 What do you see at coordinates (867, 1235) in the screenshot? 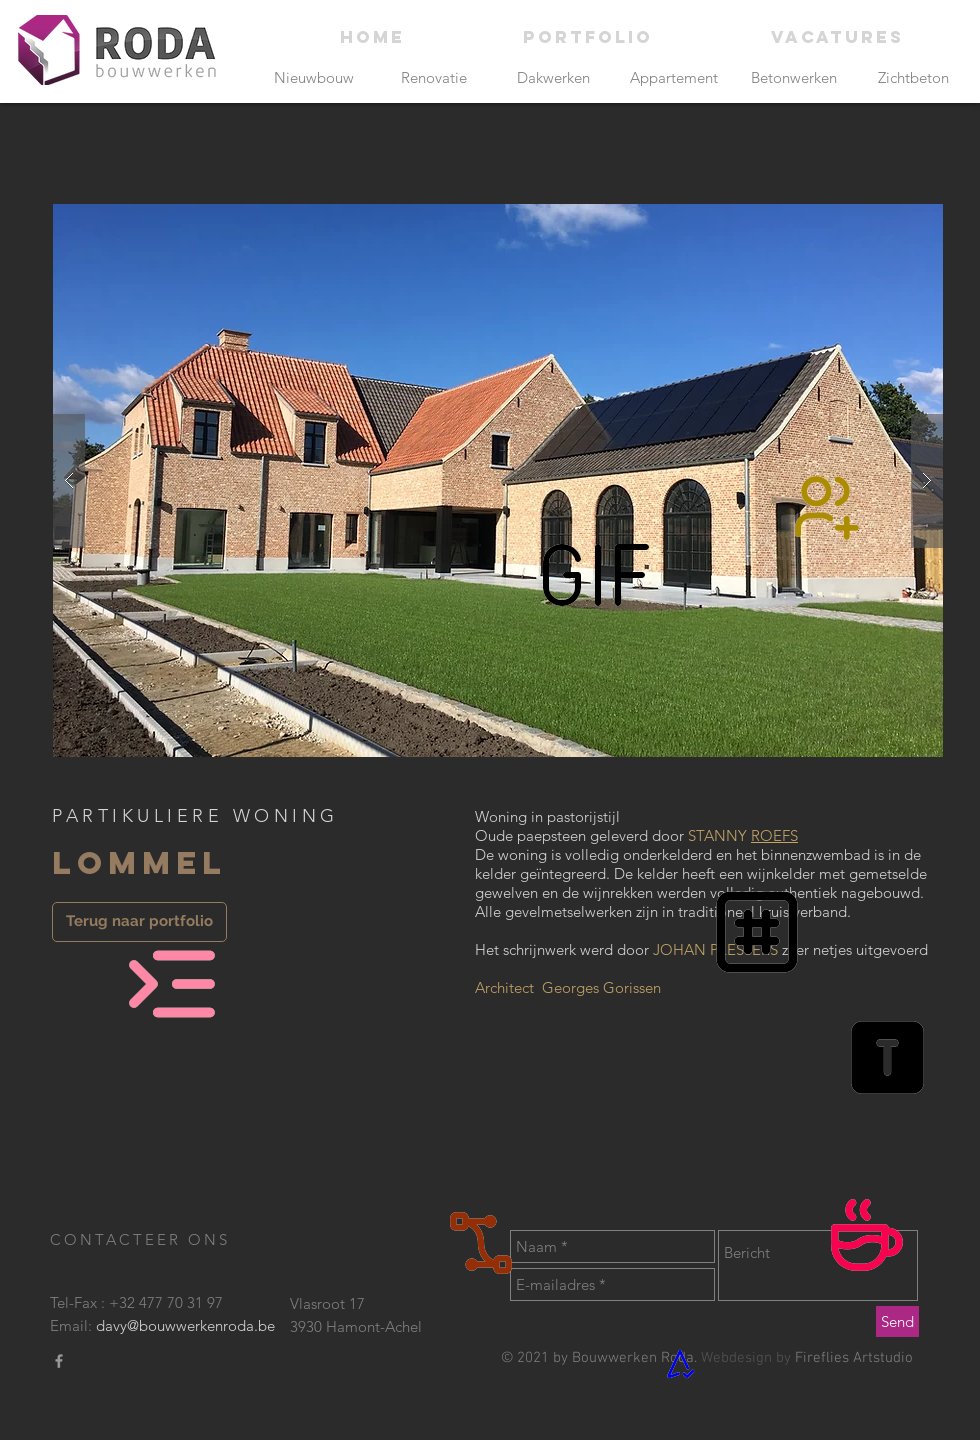
I see `find nearby coffee shops` at bounding box center [867, 1235].